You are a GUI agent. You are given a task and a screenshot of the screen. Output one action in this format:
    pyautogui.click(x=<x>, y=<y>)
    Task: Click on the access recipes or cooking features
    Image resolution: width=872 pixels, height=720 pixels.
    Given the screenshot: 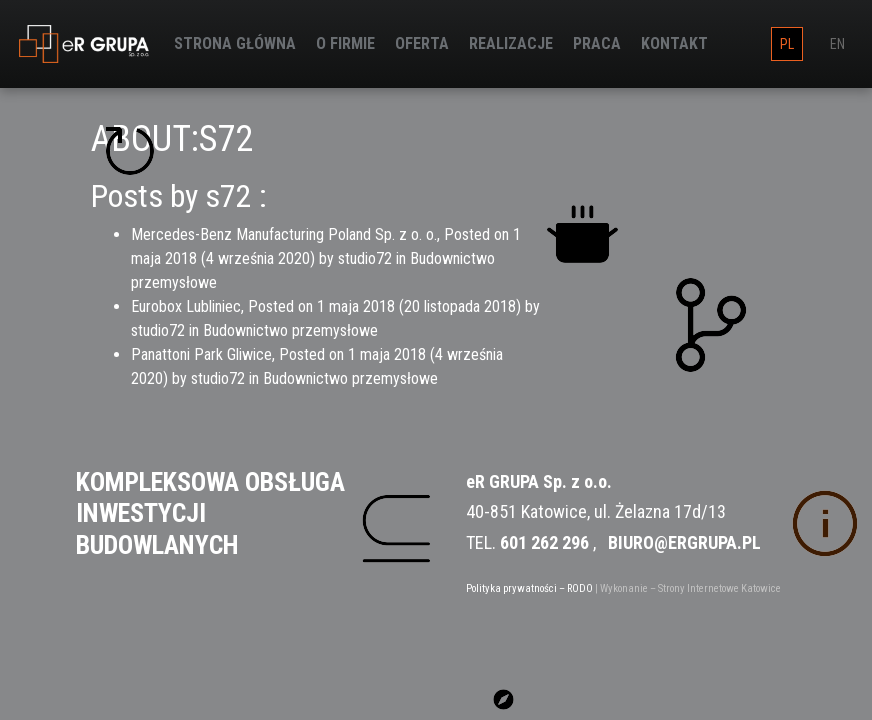 What is the action you would take?
    pyautogui.click(x=582, y=238)
    